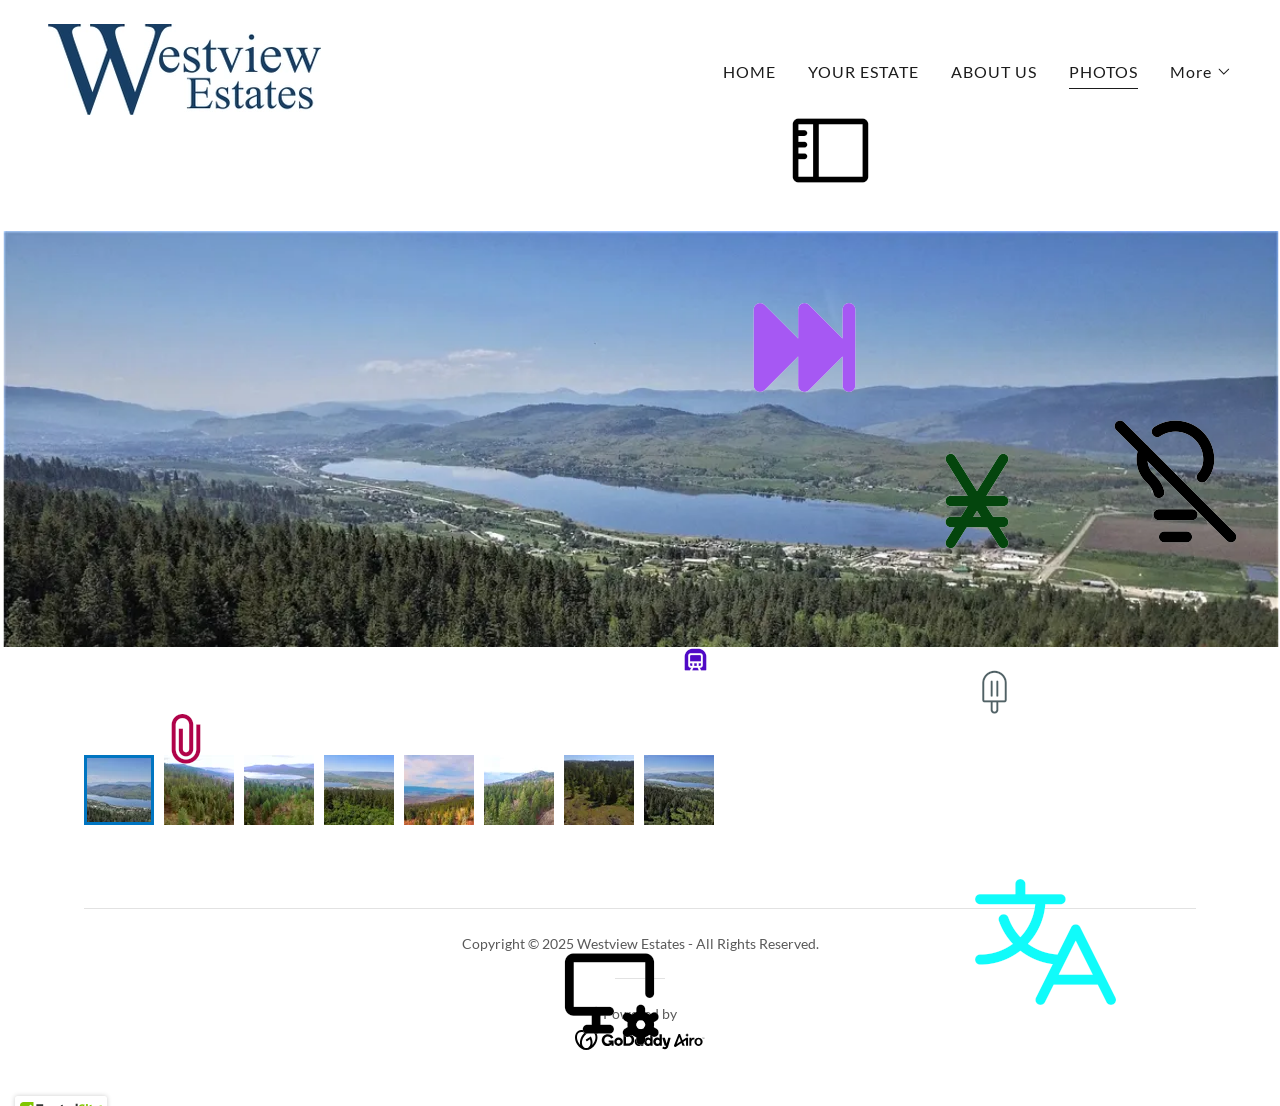  I want to click on turn off lights or disable lighting, so click(1175, 481).